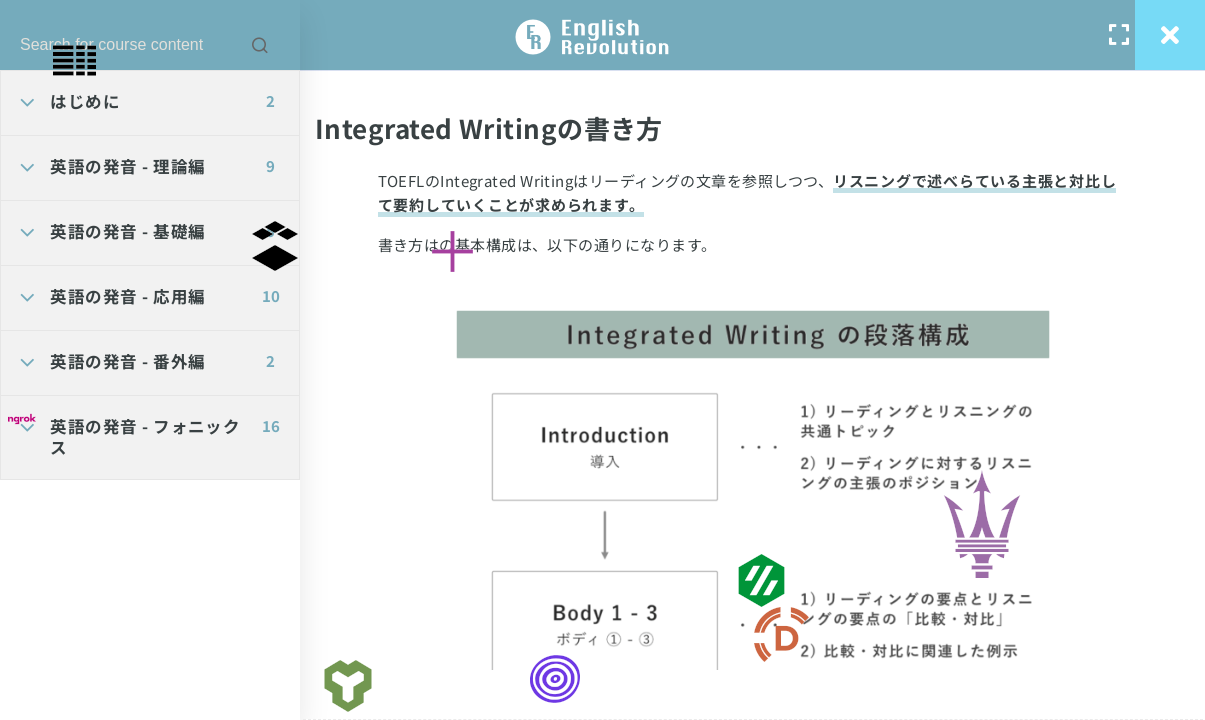  I want to click on instructure company logo, so click(275, 246).